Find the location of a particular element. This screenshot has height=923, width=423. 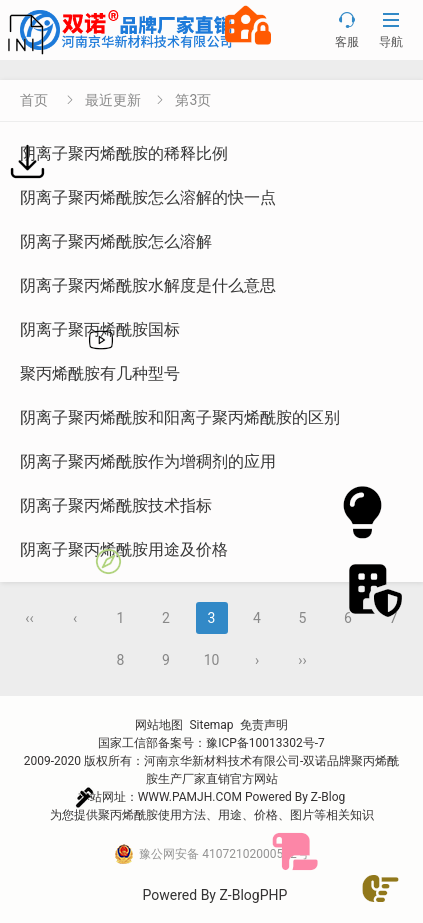

access plumbing services is located at coordinates (84, 797).